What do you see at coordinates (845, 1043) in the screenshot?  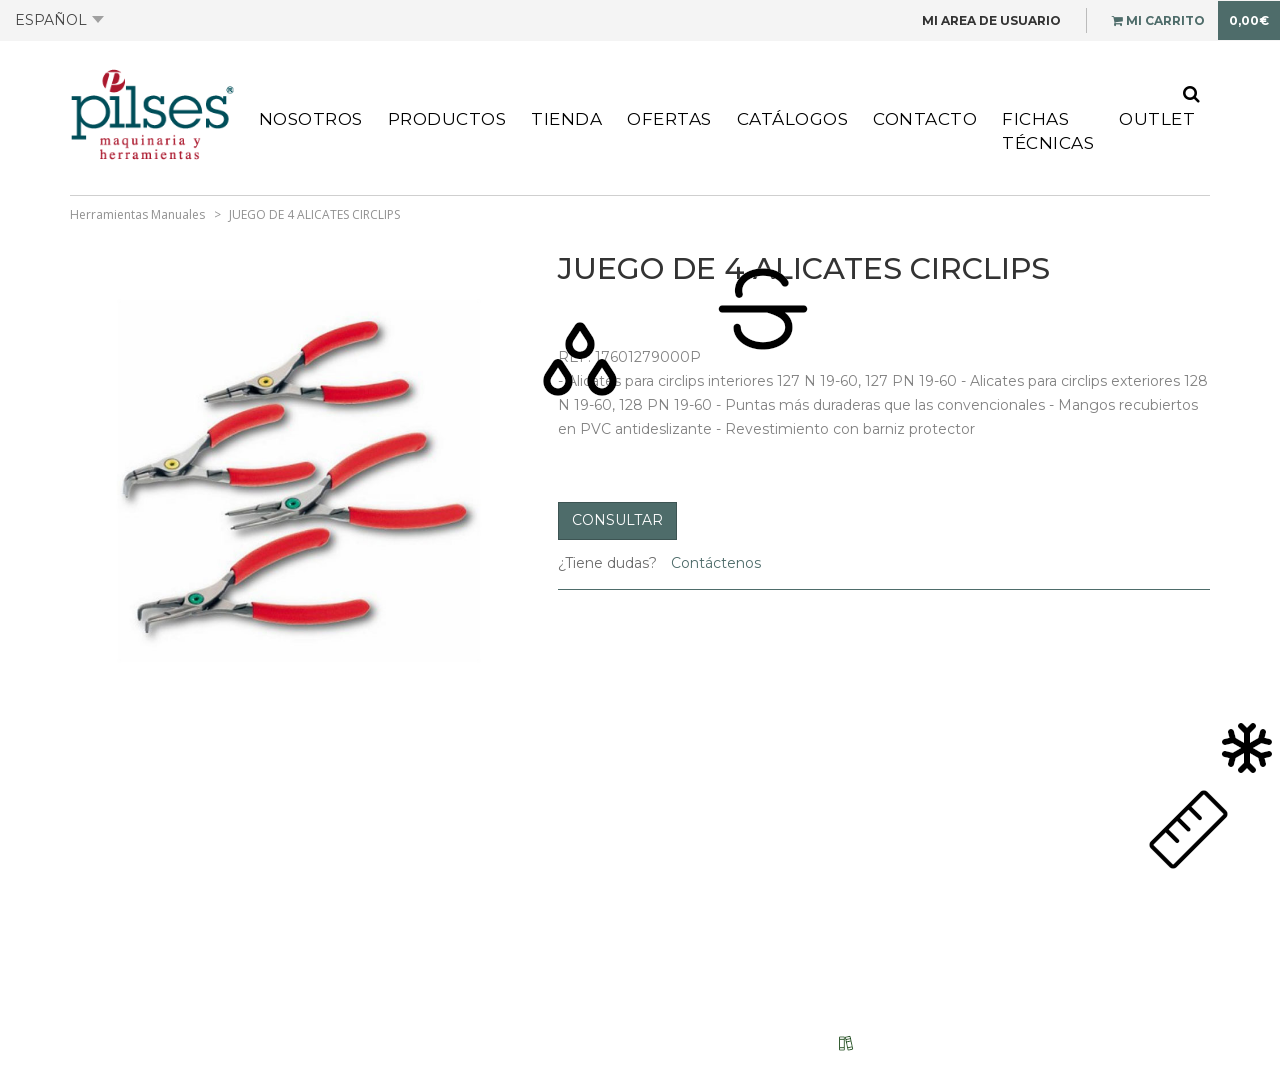 I see `access your library or bookshelf` at bounding box center [845, 1043].